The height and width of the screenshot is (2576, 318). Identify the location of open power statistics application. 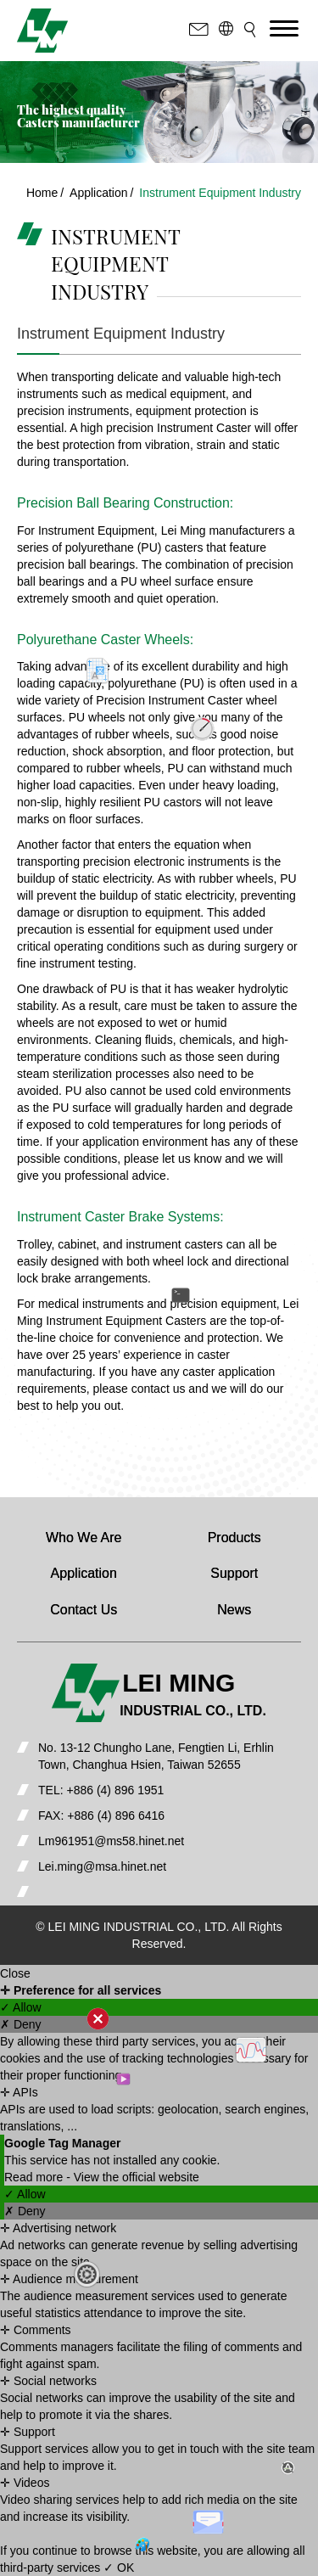
(251, 2050).